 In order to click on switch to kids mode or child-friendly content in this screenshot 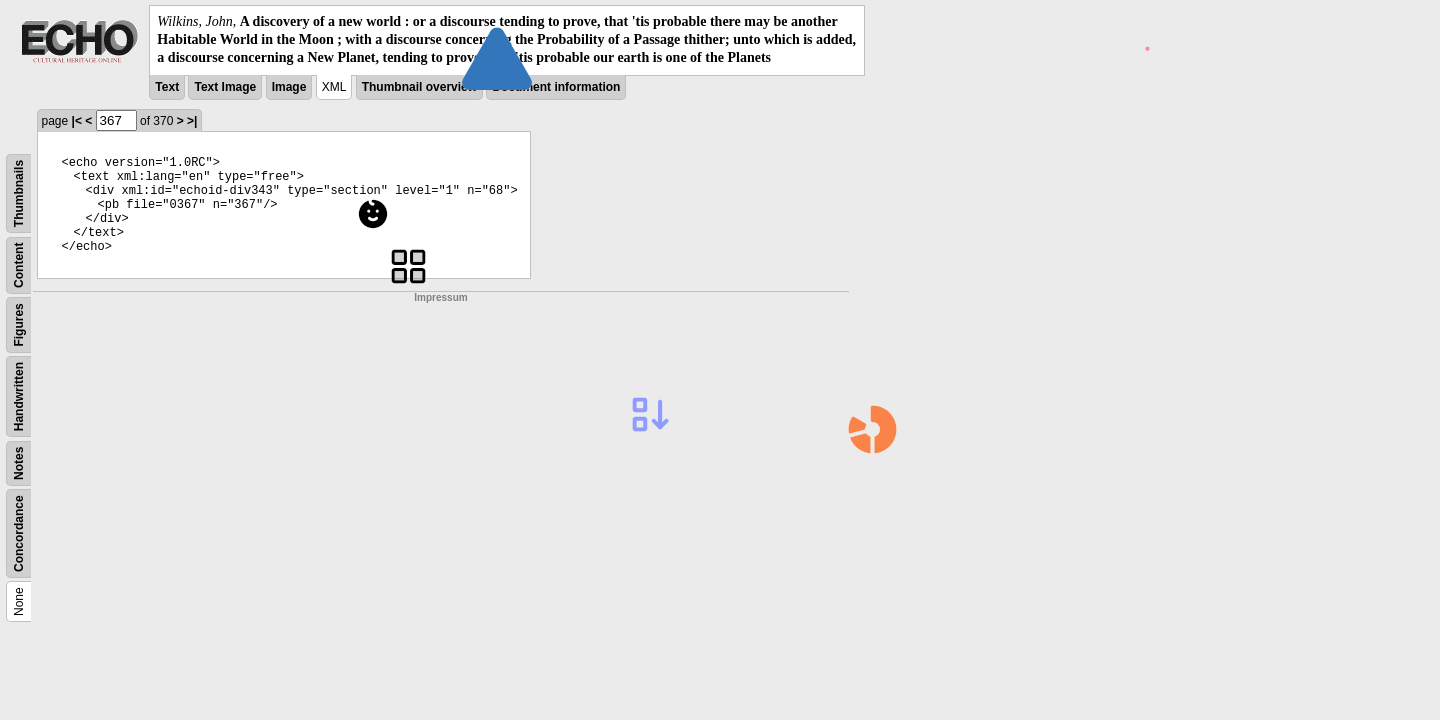, I will do `click(373, 214)`.